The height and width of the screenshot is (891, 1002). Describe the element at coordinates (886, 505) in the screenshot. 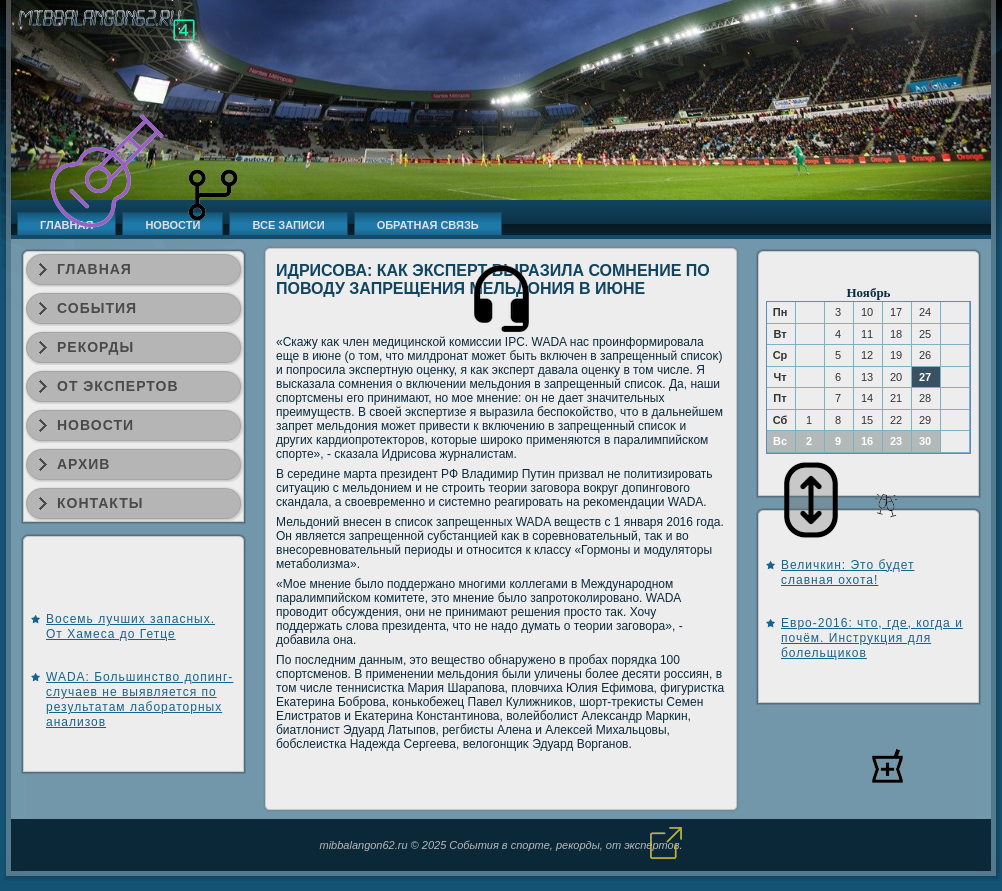

I see `celebrate an achievement or milestone` at that location.